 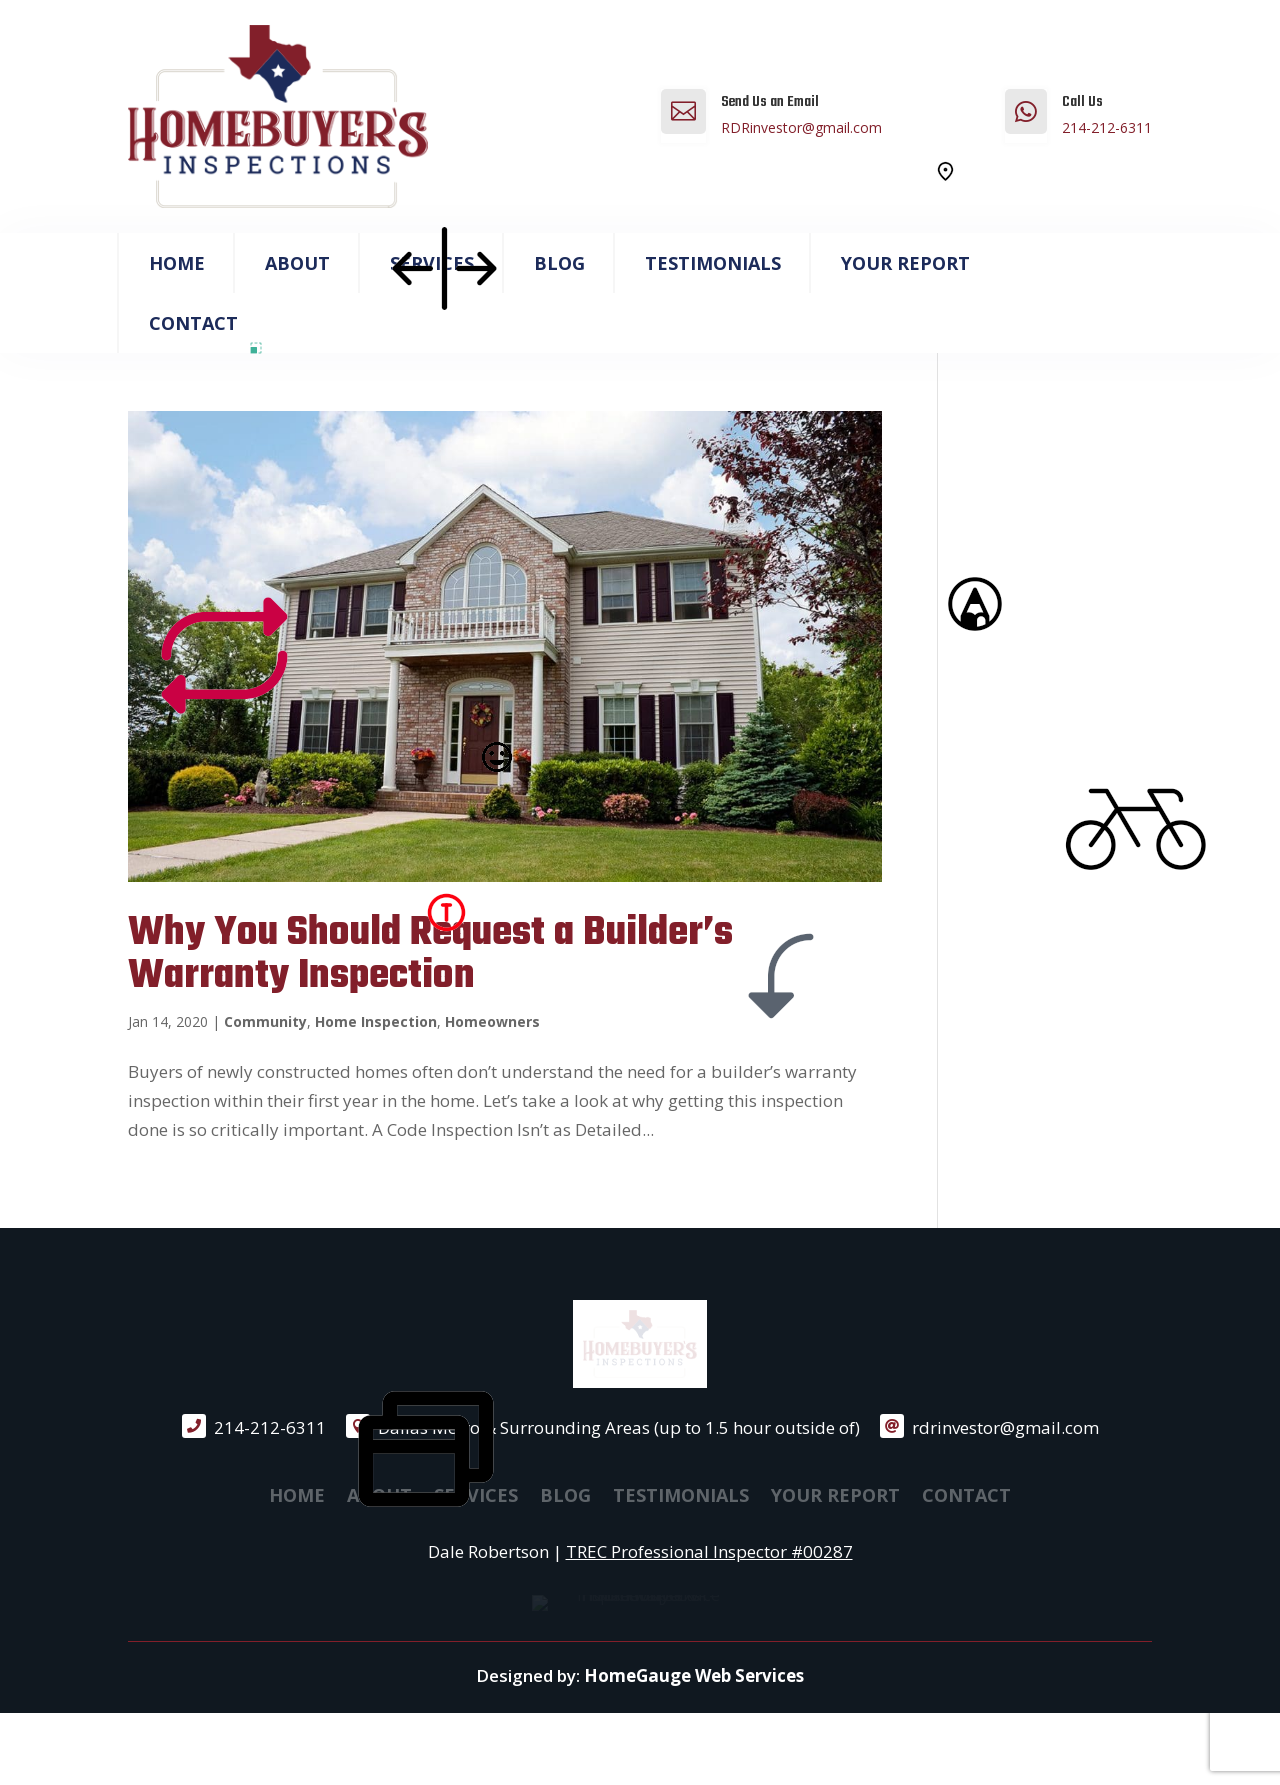 I want to click on edit profile or settings, so click(x=975, y=604).